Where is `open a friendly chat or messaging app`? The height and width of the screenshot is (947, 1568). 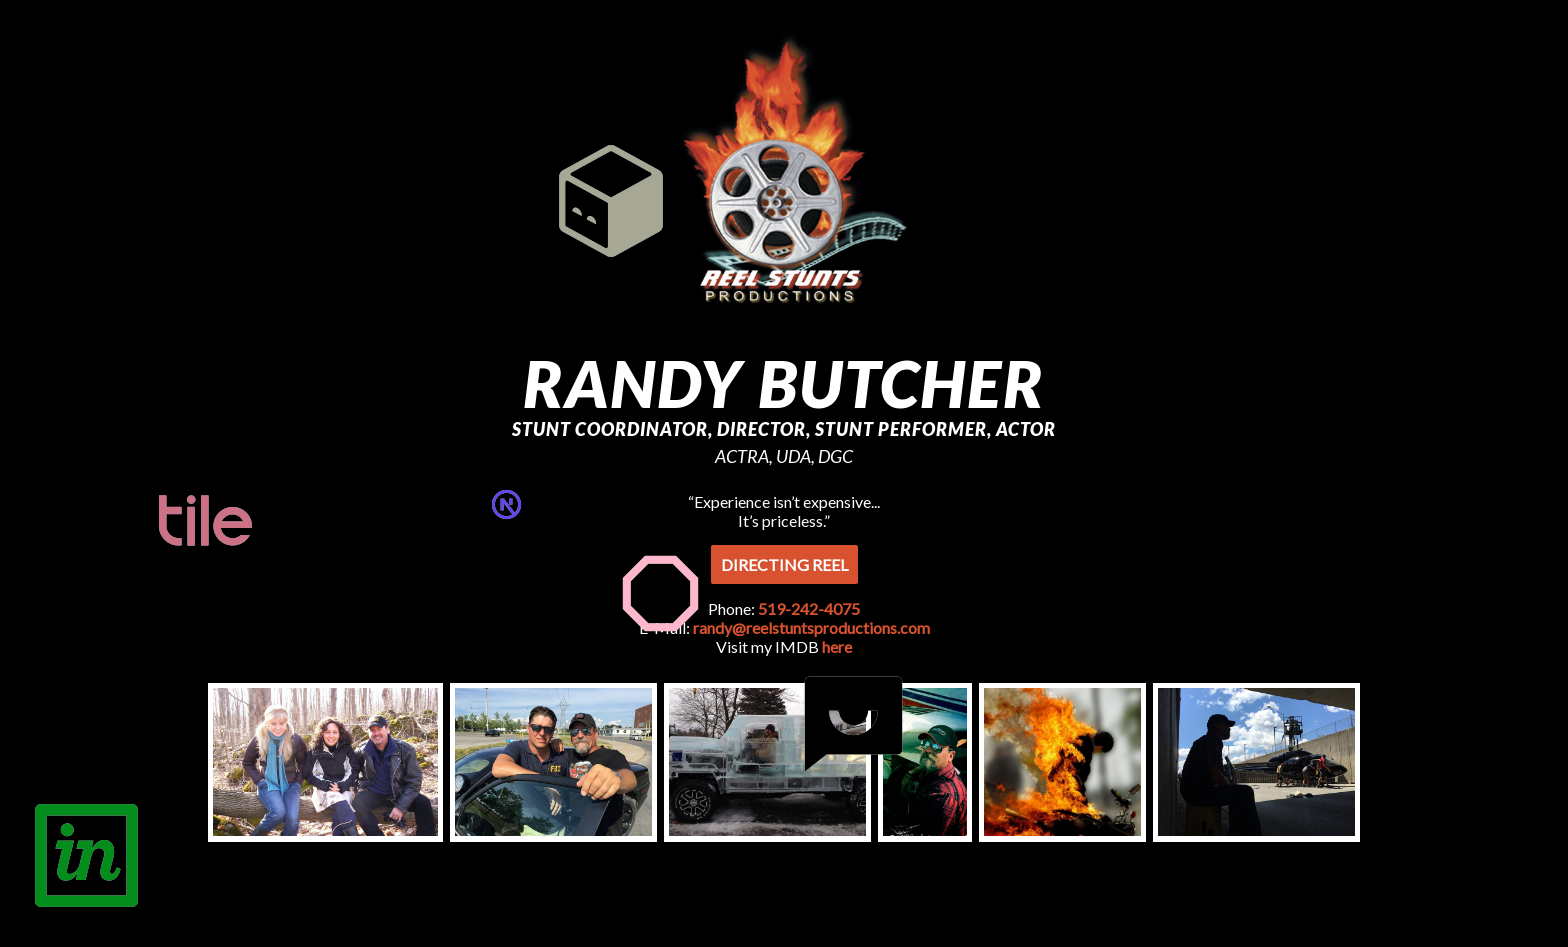 open a friendly chat or messaging app is located at coordinates (853, 720).